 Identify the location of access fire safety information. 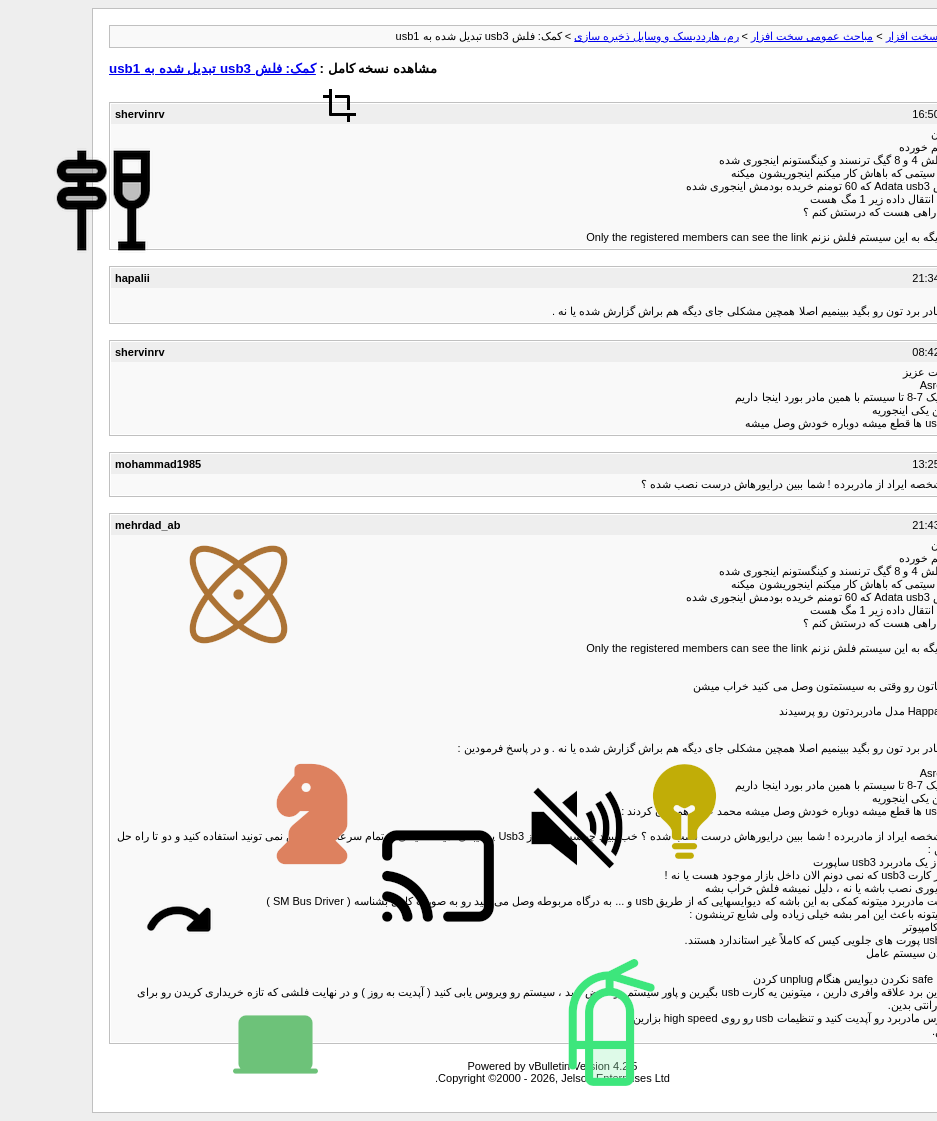
(605, 1024).